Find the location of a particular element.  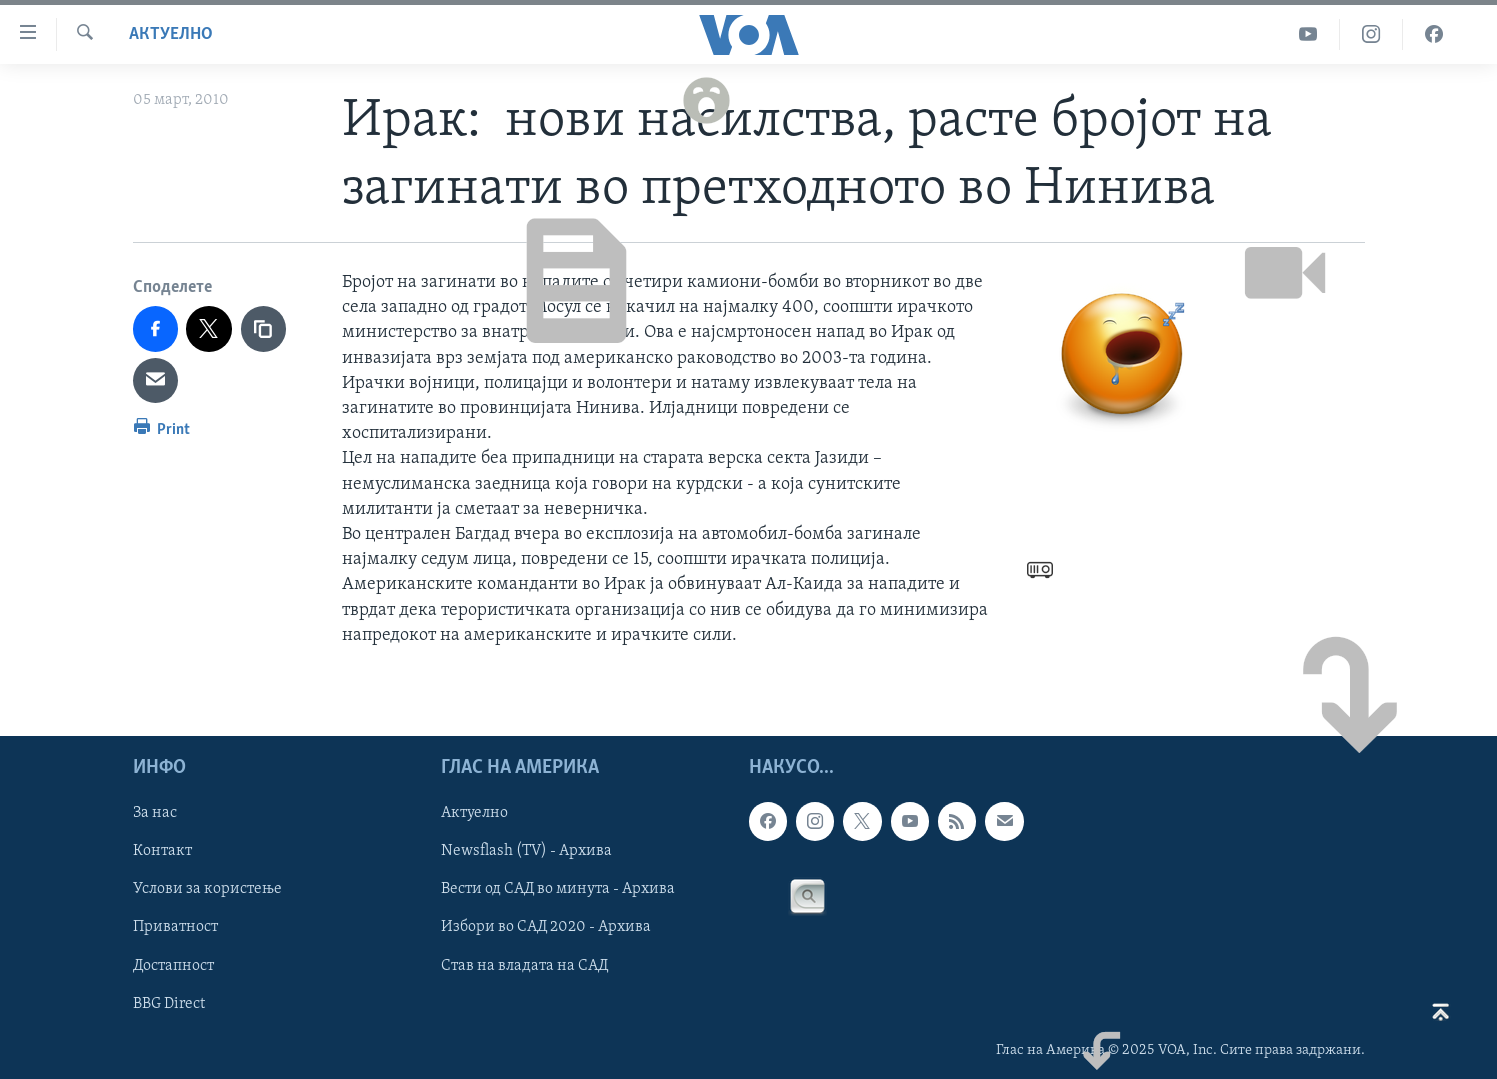

select all items in a document or list is located at coordinates (576, 276).